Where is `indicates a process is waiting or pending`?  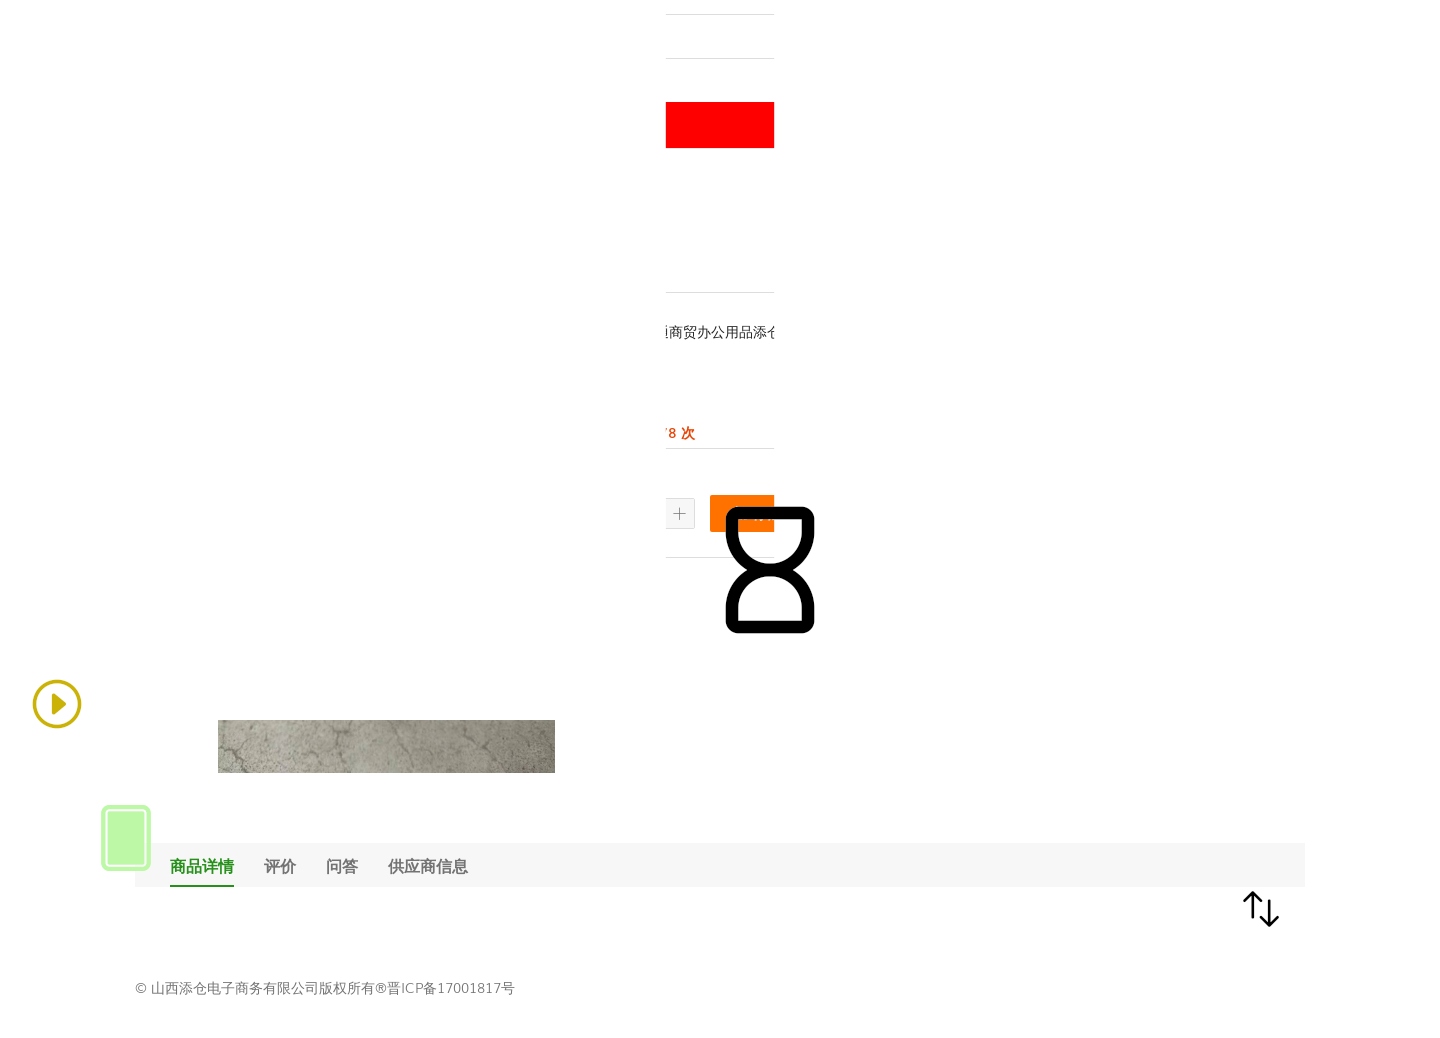
indicates a process is waiting or pending is located at coordinates (770, 570).